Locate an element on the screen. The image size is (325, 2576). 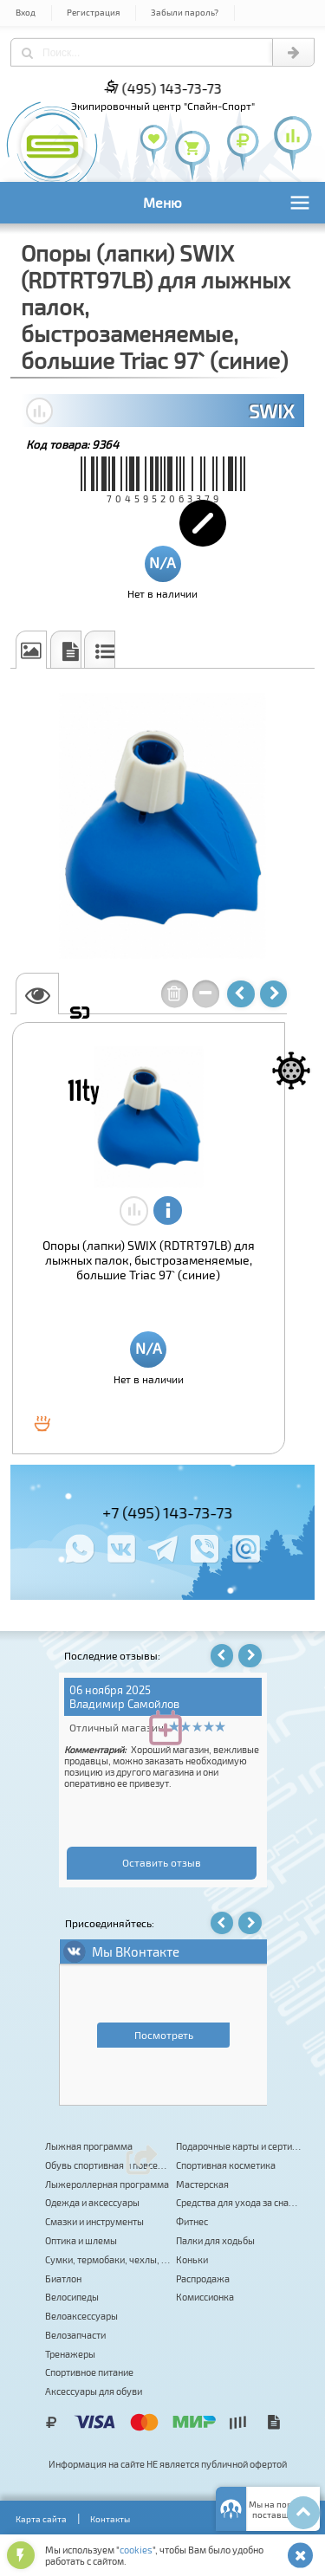
indicates covid-19 or coronavirus-related content is located at coordinates (291, 1071).